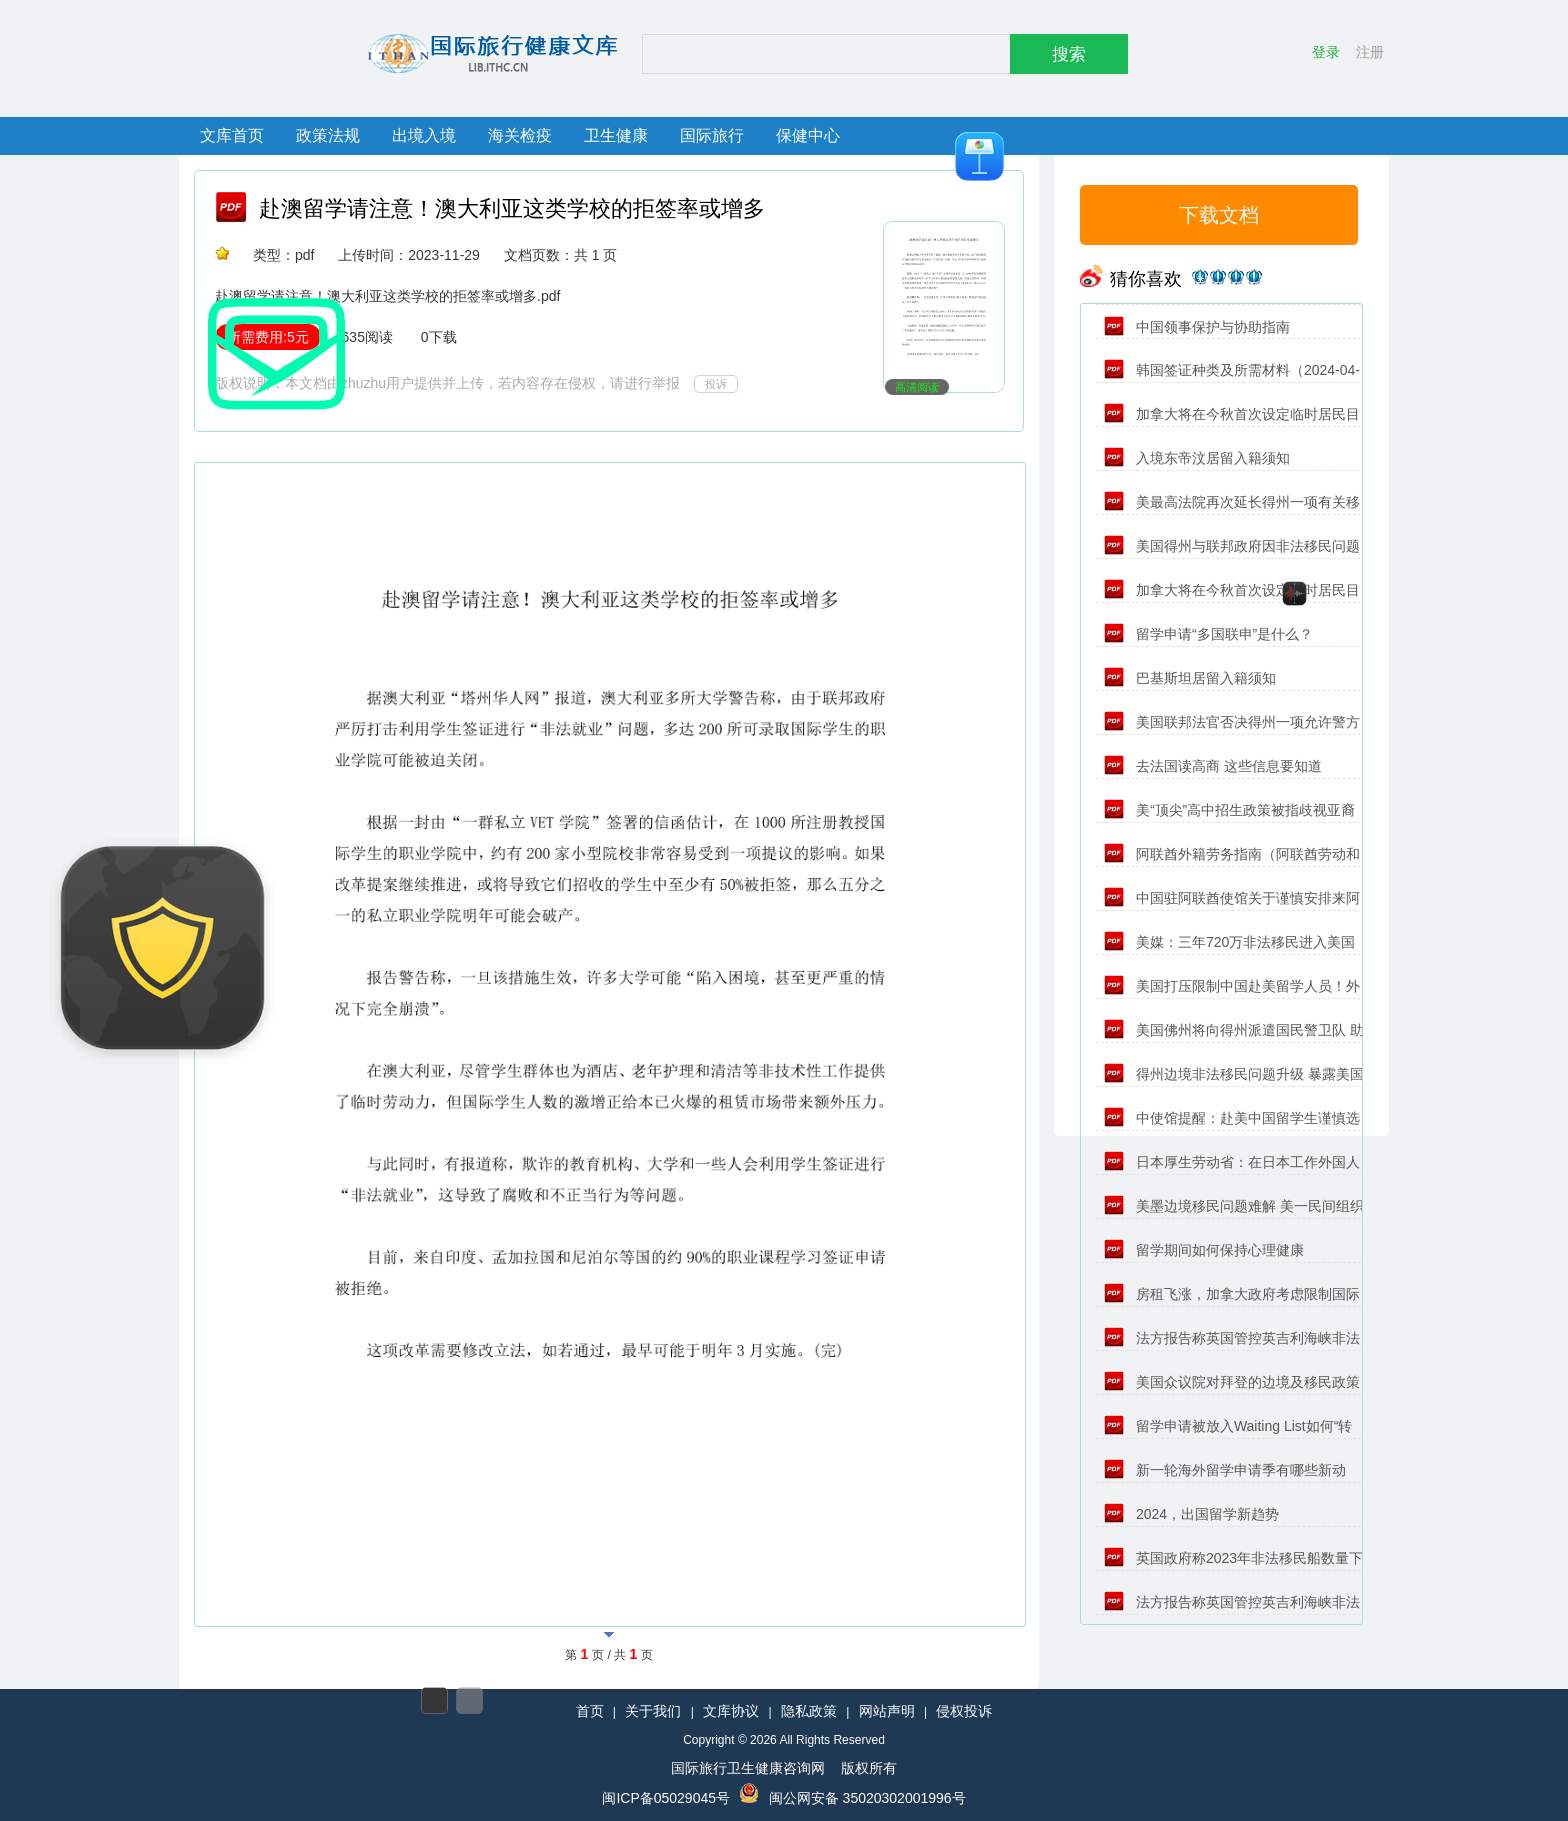  What do you see at coordinates (452, 1705) in the screenshot?
I see `view task list or to-do items` at bounding box center [452, 1705].